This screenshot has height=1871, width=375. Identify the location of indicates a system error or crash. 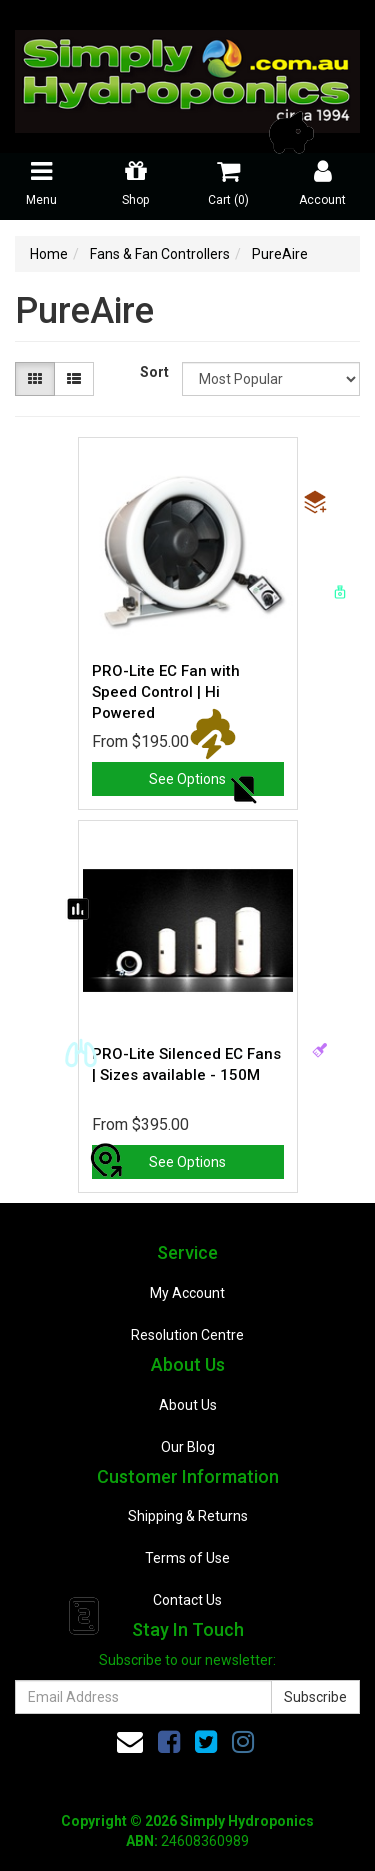
(213, 734).